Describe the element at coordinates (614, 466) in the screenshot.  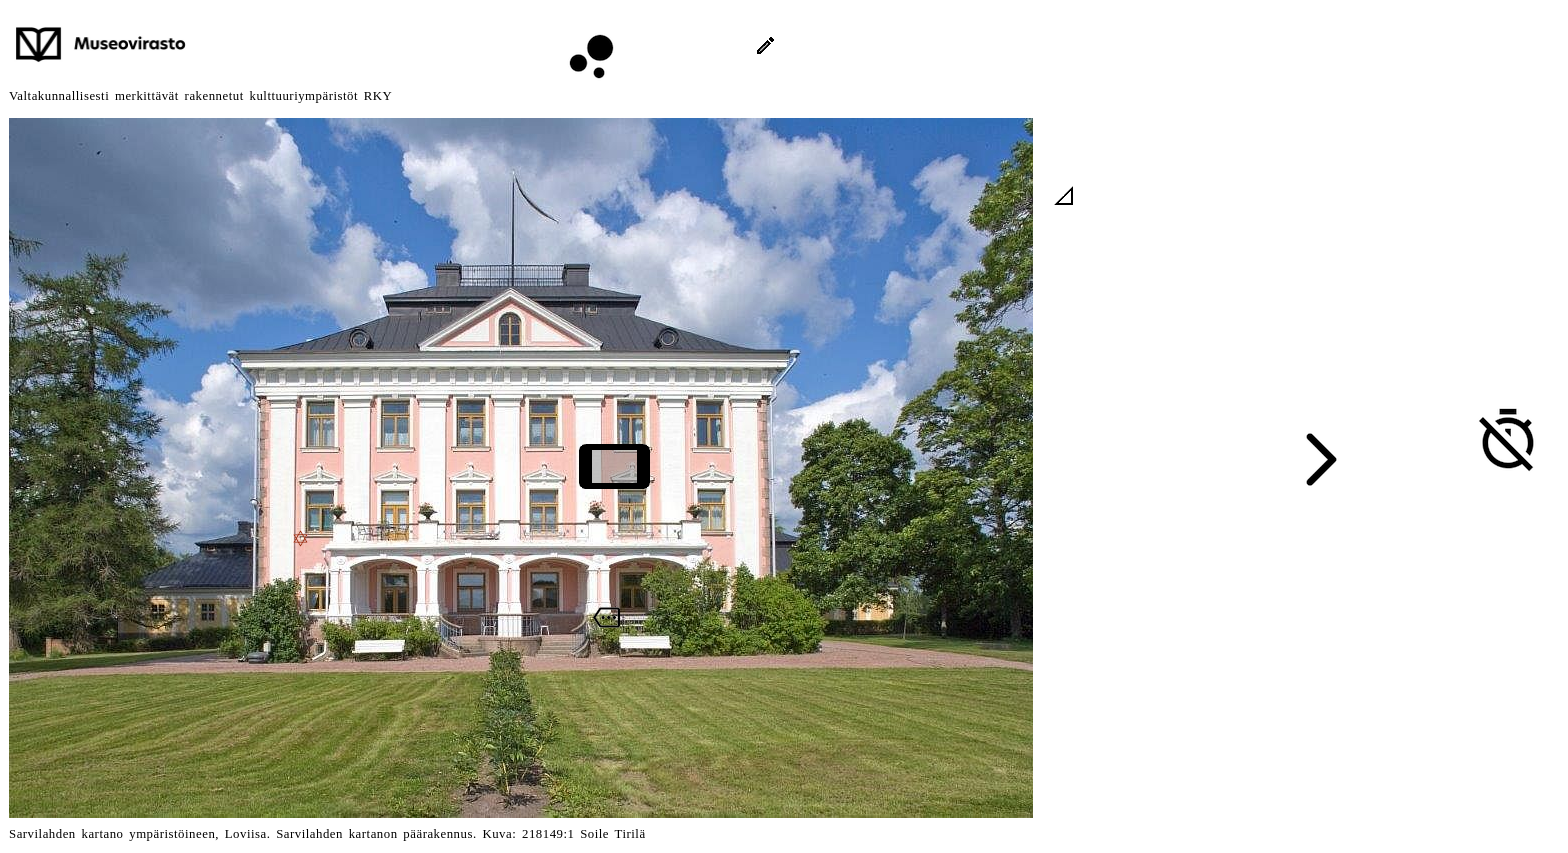
I see `rotate device to landscape orientation` at that location.